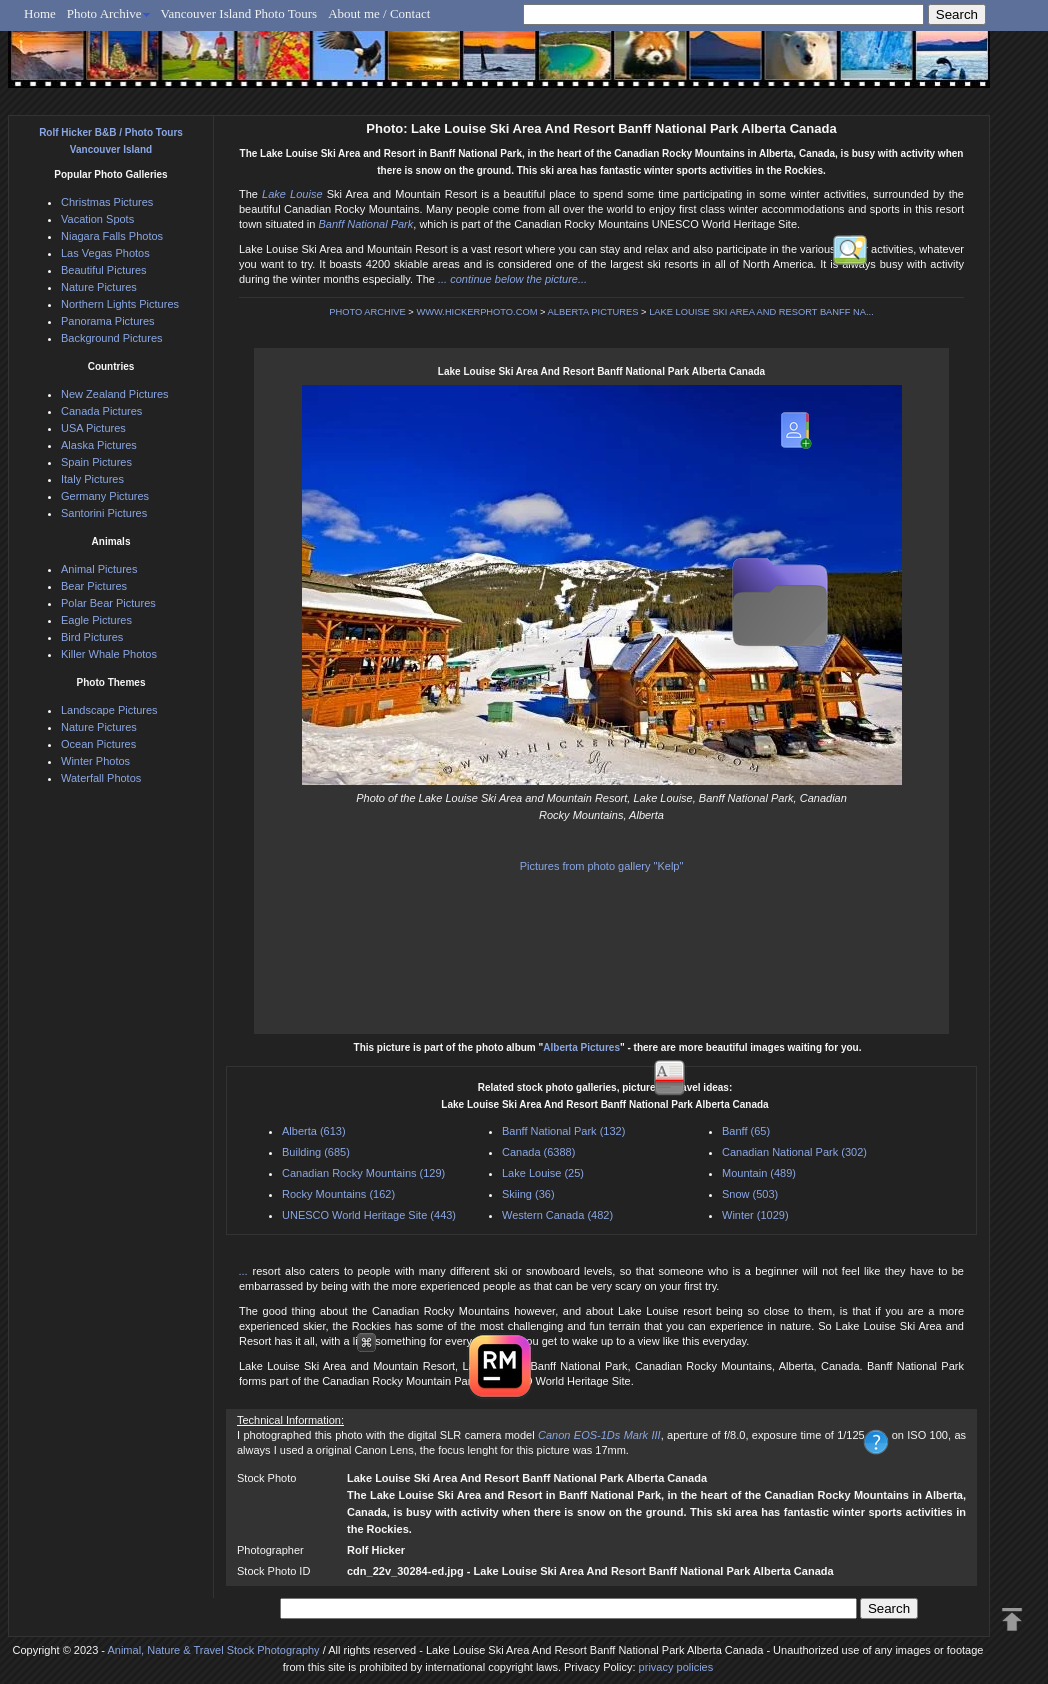  Describe the element at coordinates (850, 250) in the screenshot. I see `open image viewer application` at that location.